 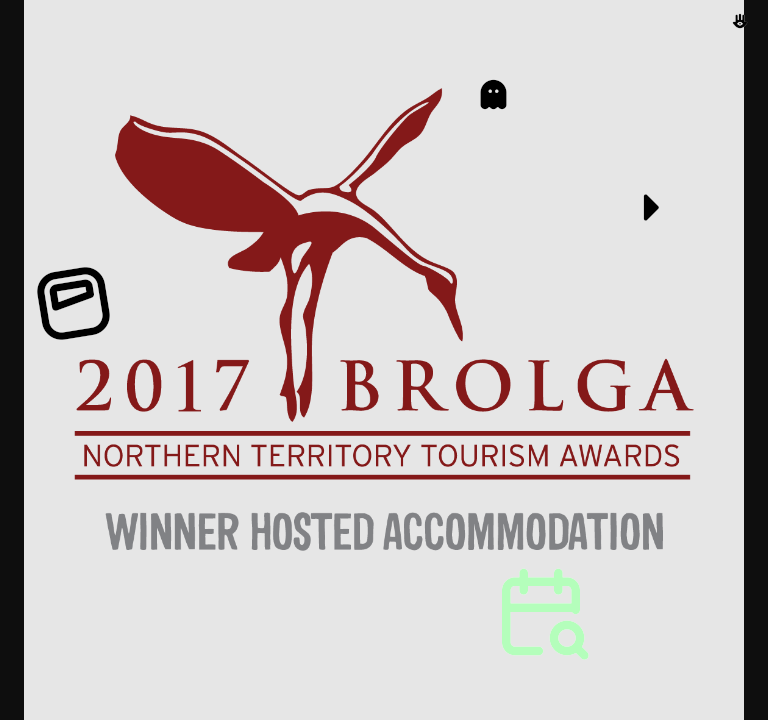 I want to click on headless ui library logo, so click(x=73, y=303).